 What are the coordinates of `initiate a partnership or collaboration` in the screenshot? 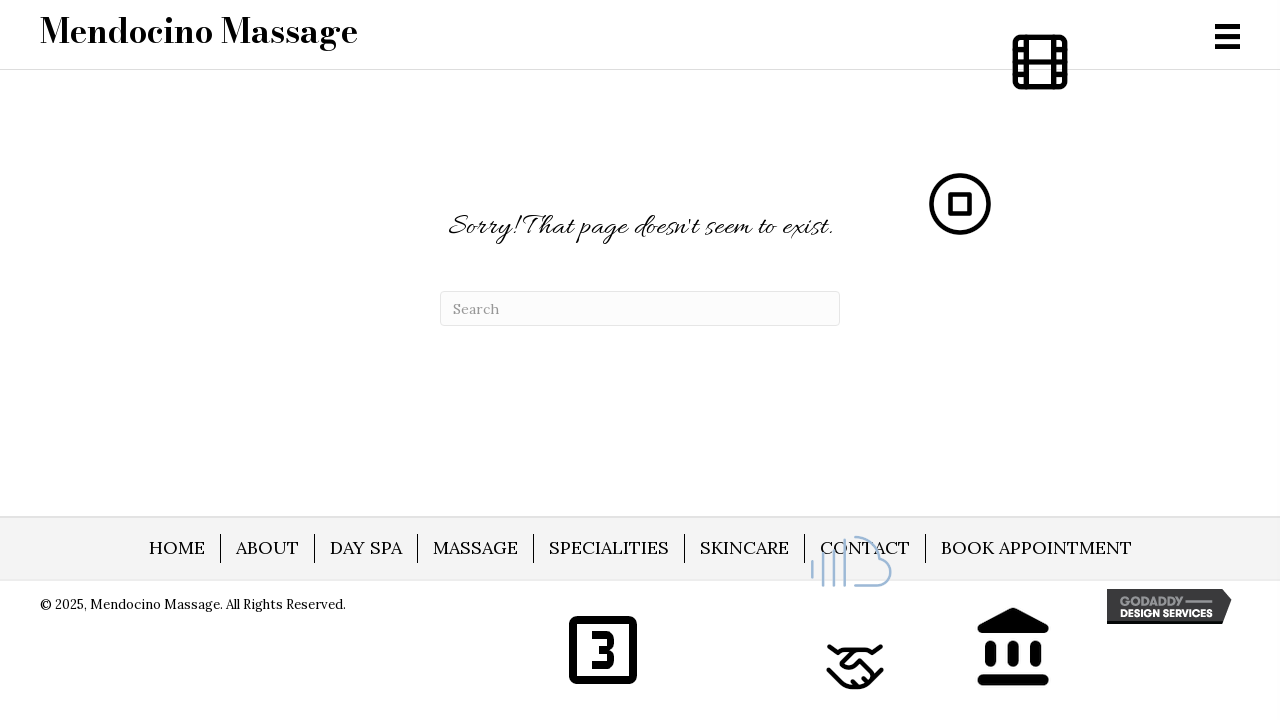 It's located at (855, 666).